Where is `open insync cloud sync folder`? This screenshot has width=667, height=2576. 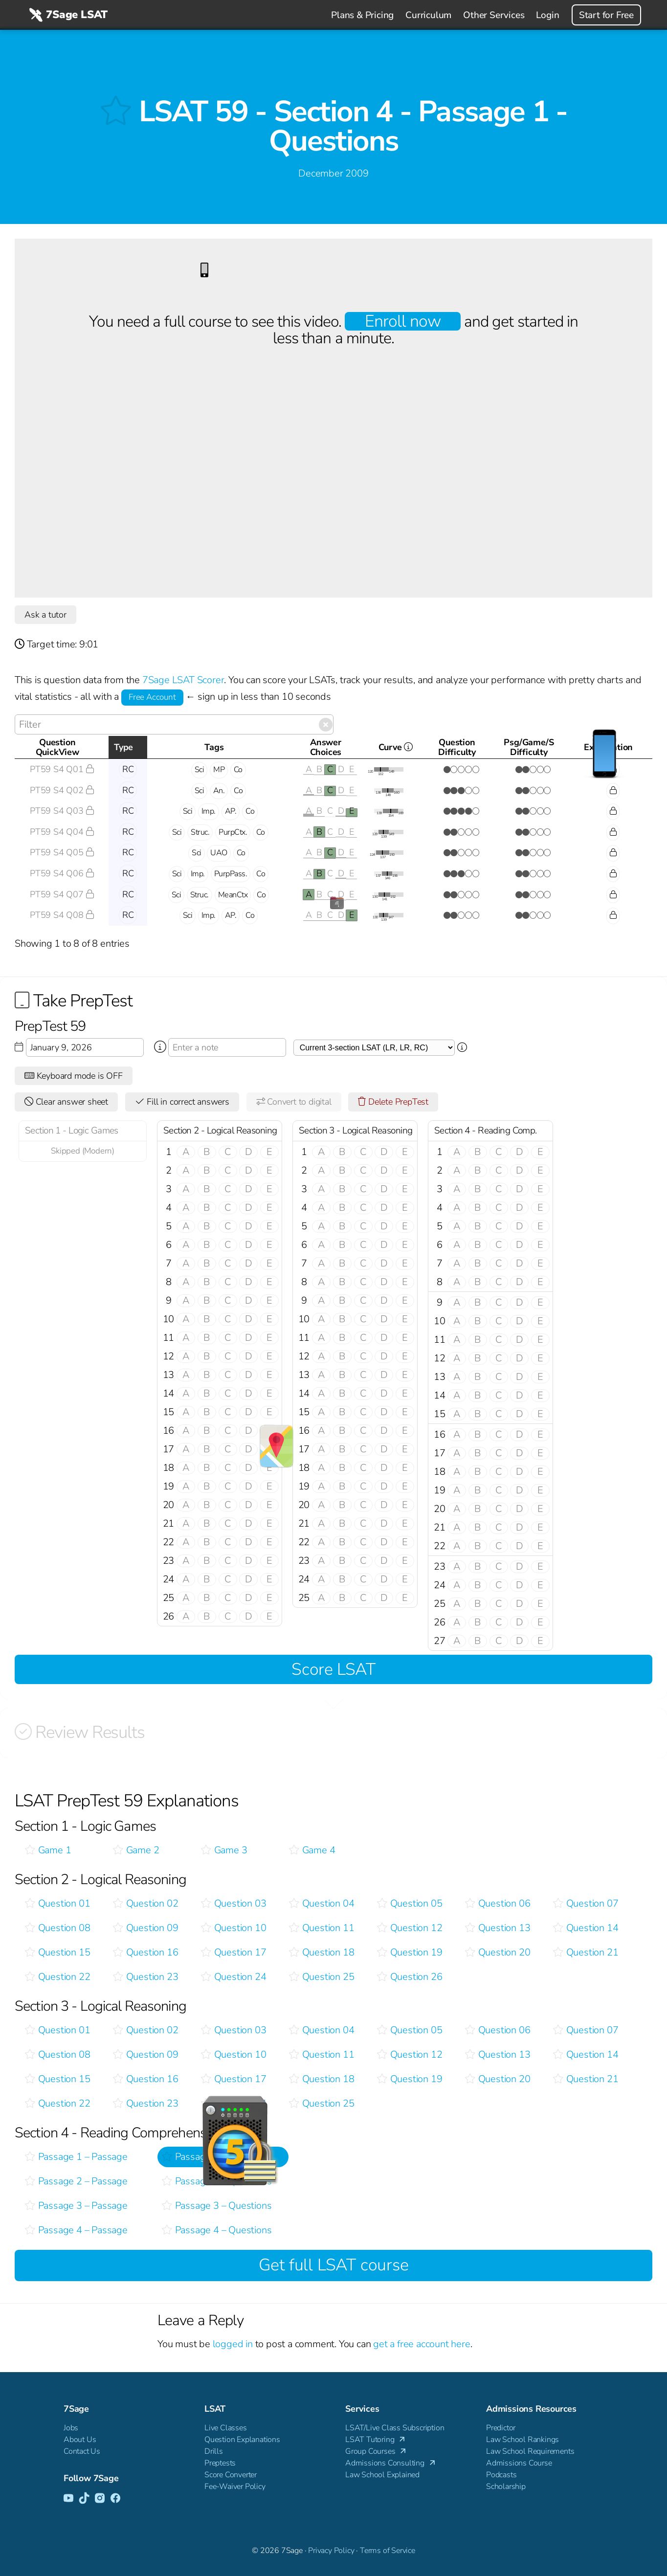
open insync cloud sync folder is located at coordinates (337, 903).